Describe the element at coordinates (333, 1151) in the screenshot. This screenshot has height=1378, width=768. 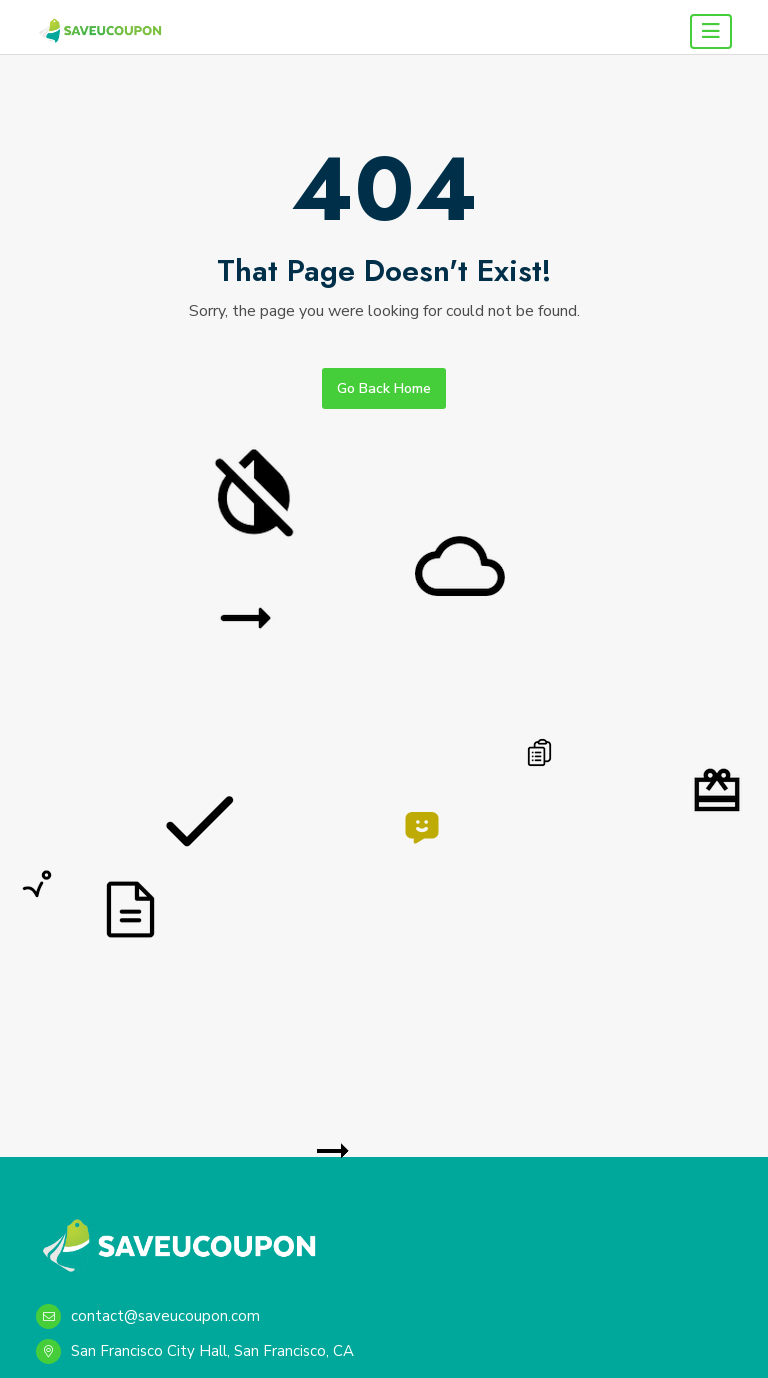
I see `proceed to the next step` at that location.